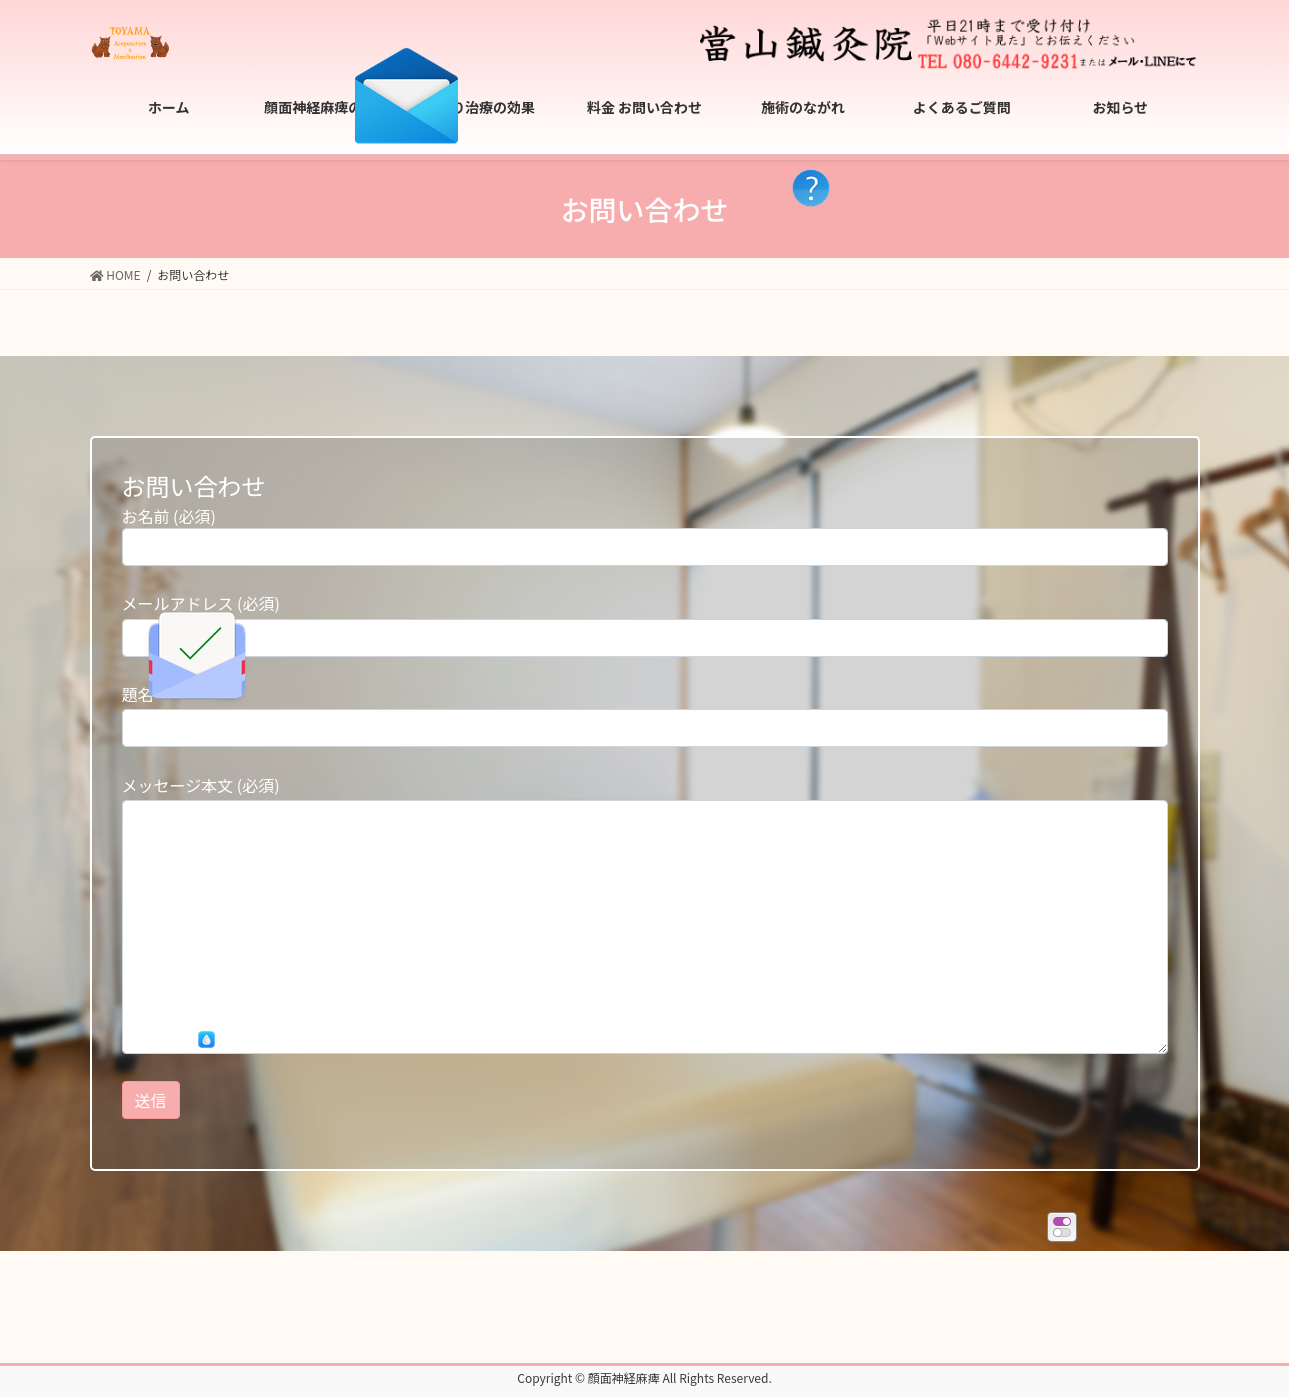 This screenshot has width=1289, height=1397. What do you see at coordinates (406, 98) in the screenshot?
I see `open the mail app` at bounding box center [406, 98].